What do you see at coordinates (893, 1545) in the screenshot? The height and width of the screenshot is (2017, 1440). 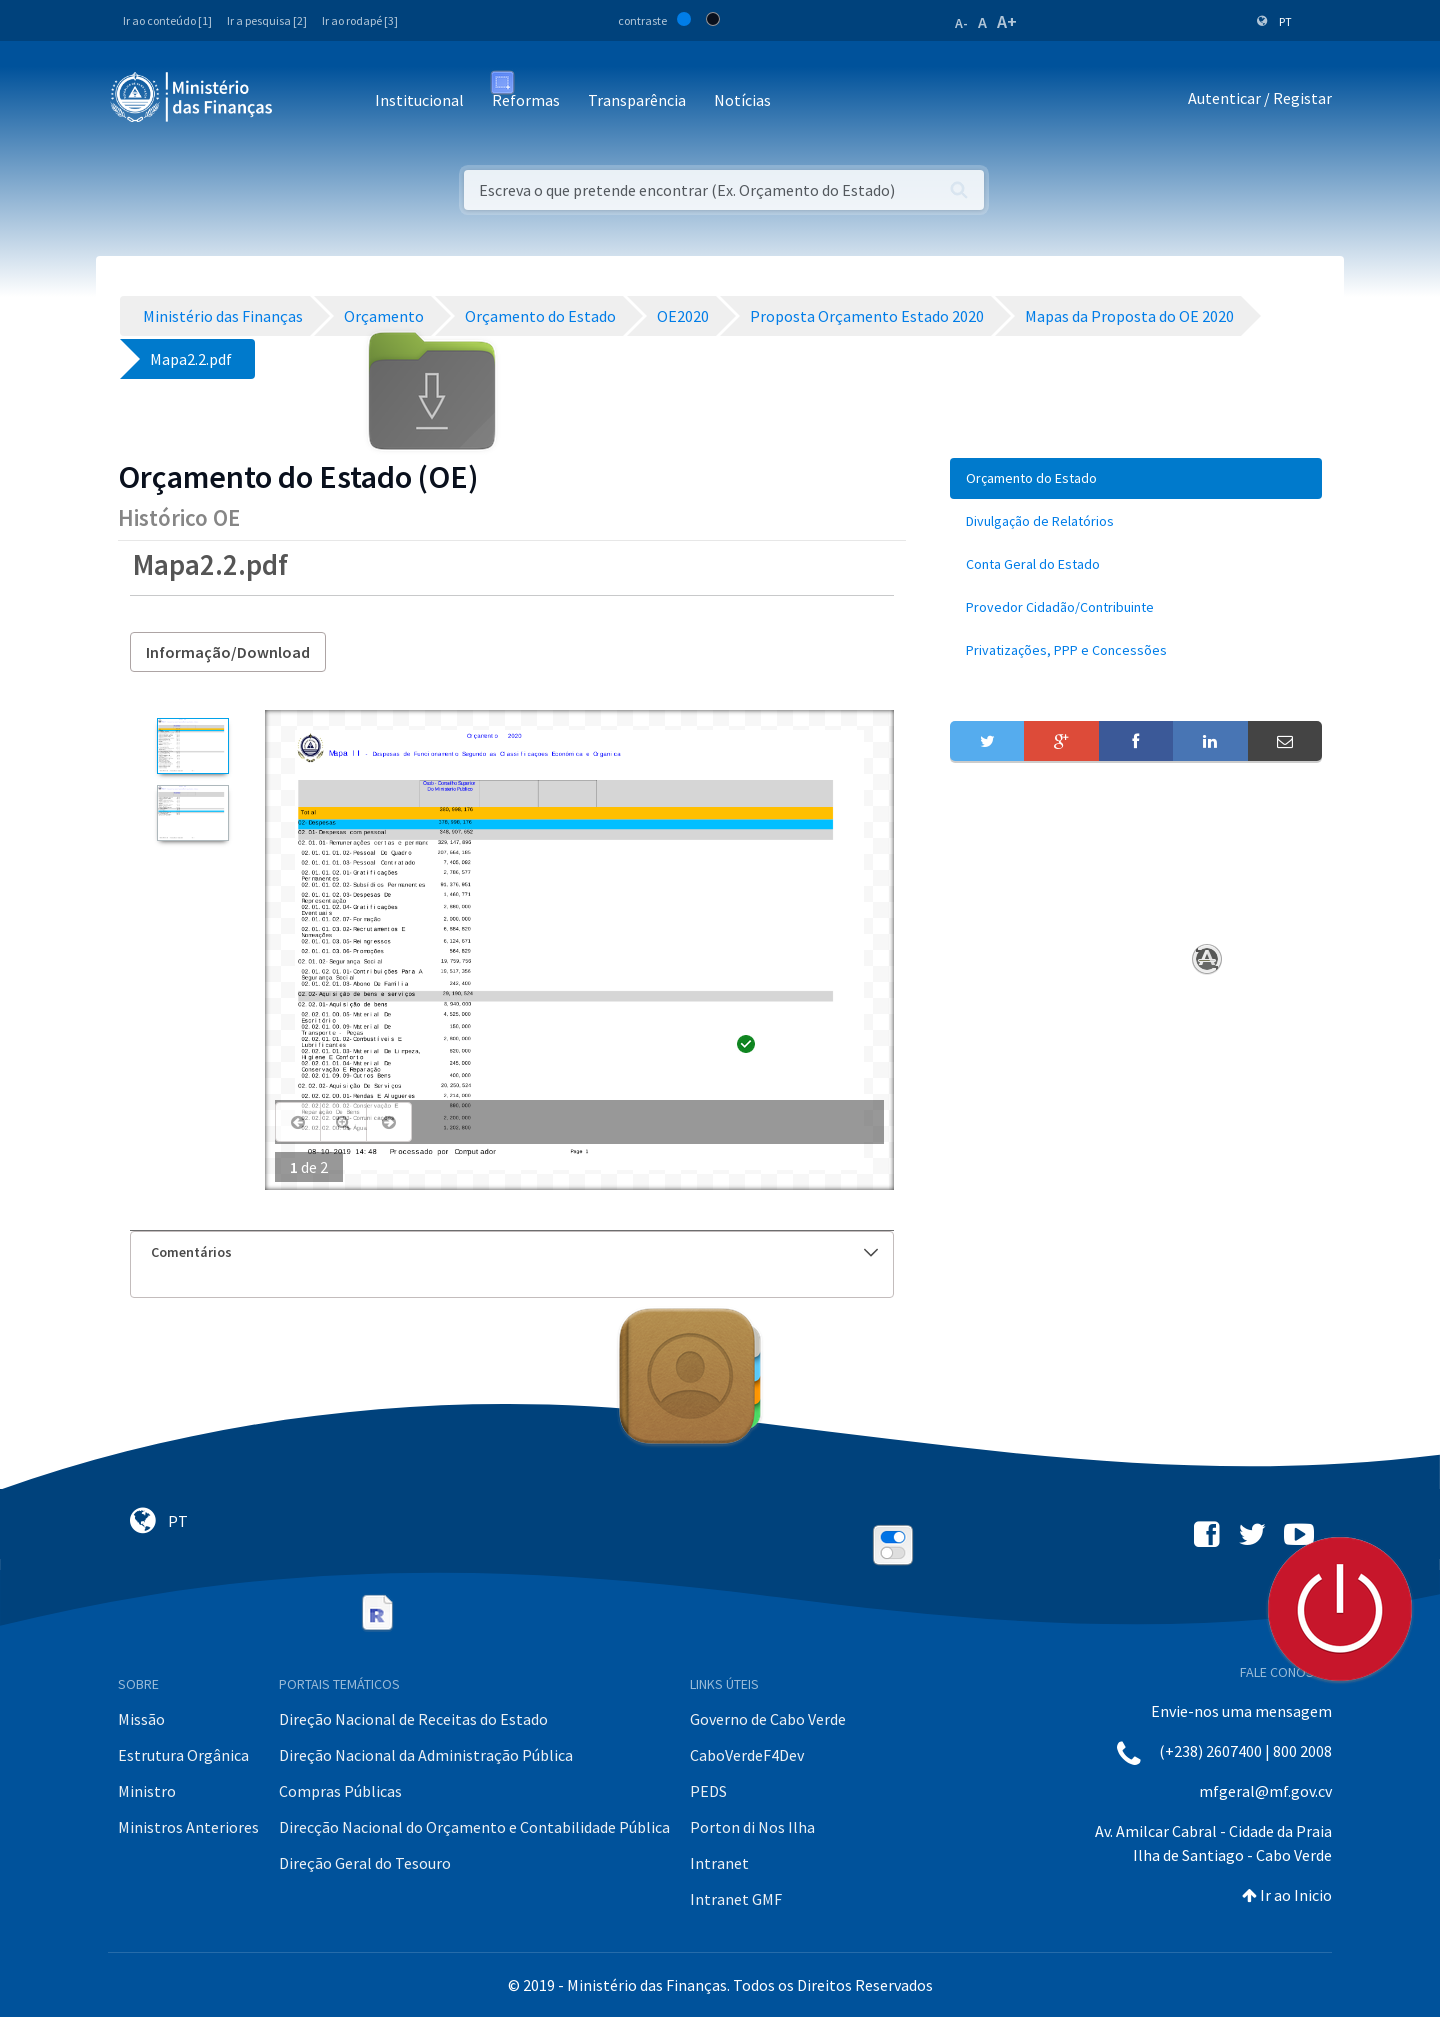 I see `open desktop preferences or settings` at bounding box center [893, 1545].